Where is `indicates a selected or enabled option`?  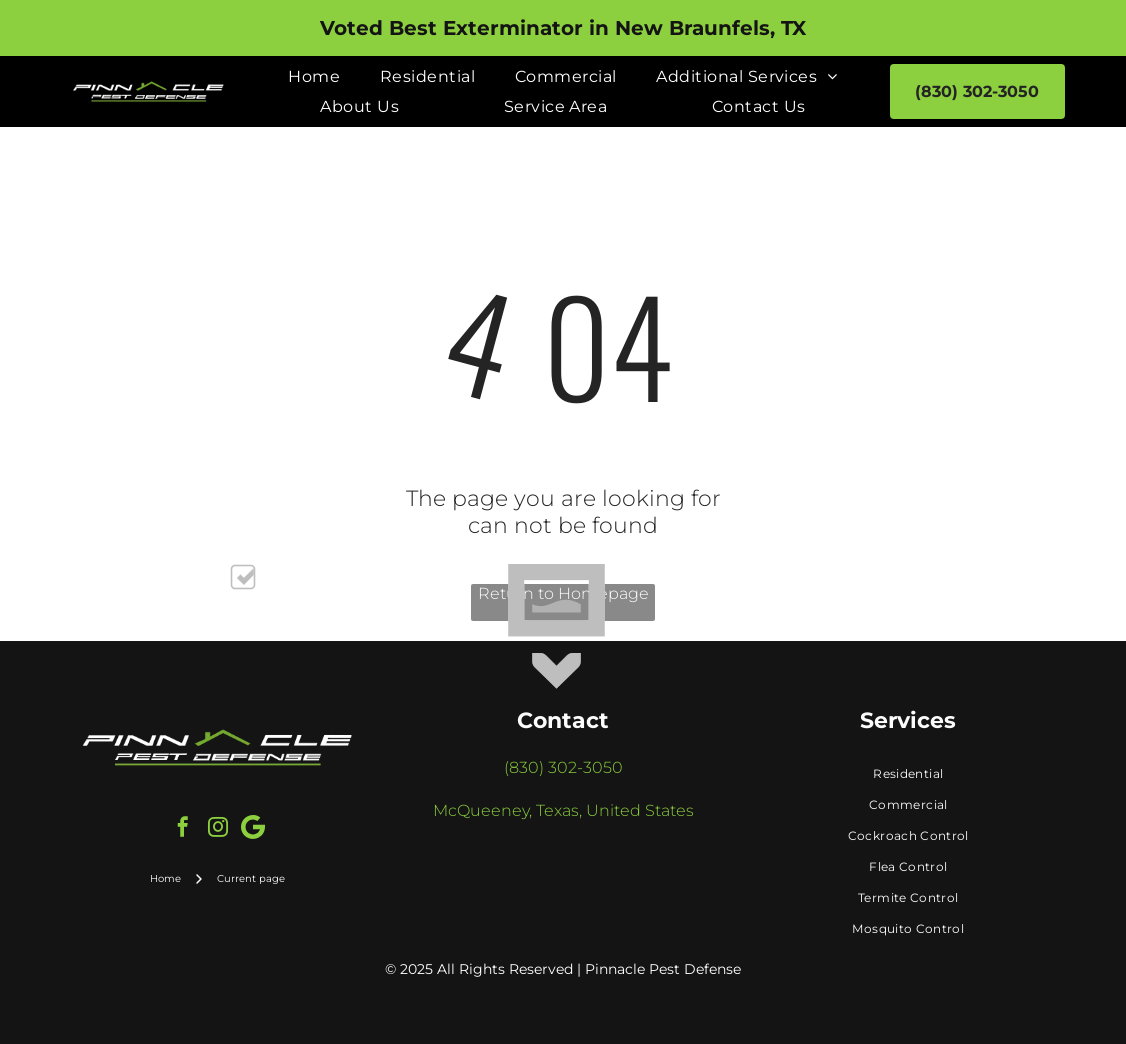
indicates a selected or enabled option is located at coordinates (243, 577).